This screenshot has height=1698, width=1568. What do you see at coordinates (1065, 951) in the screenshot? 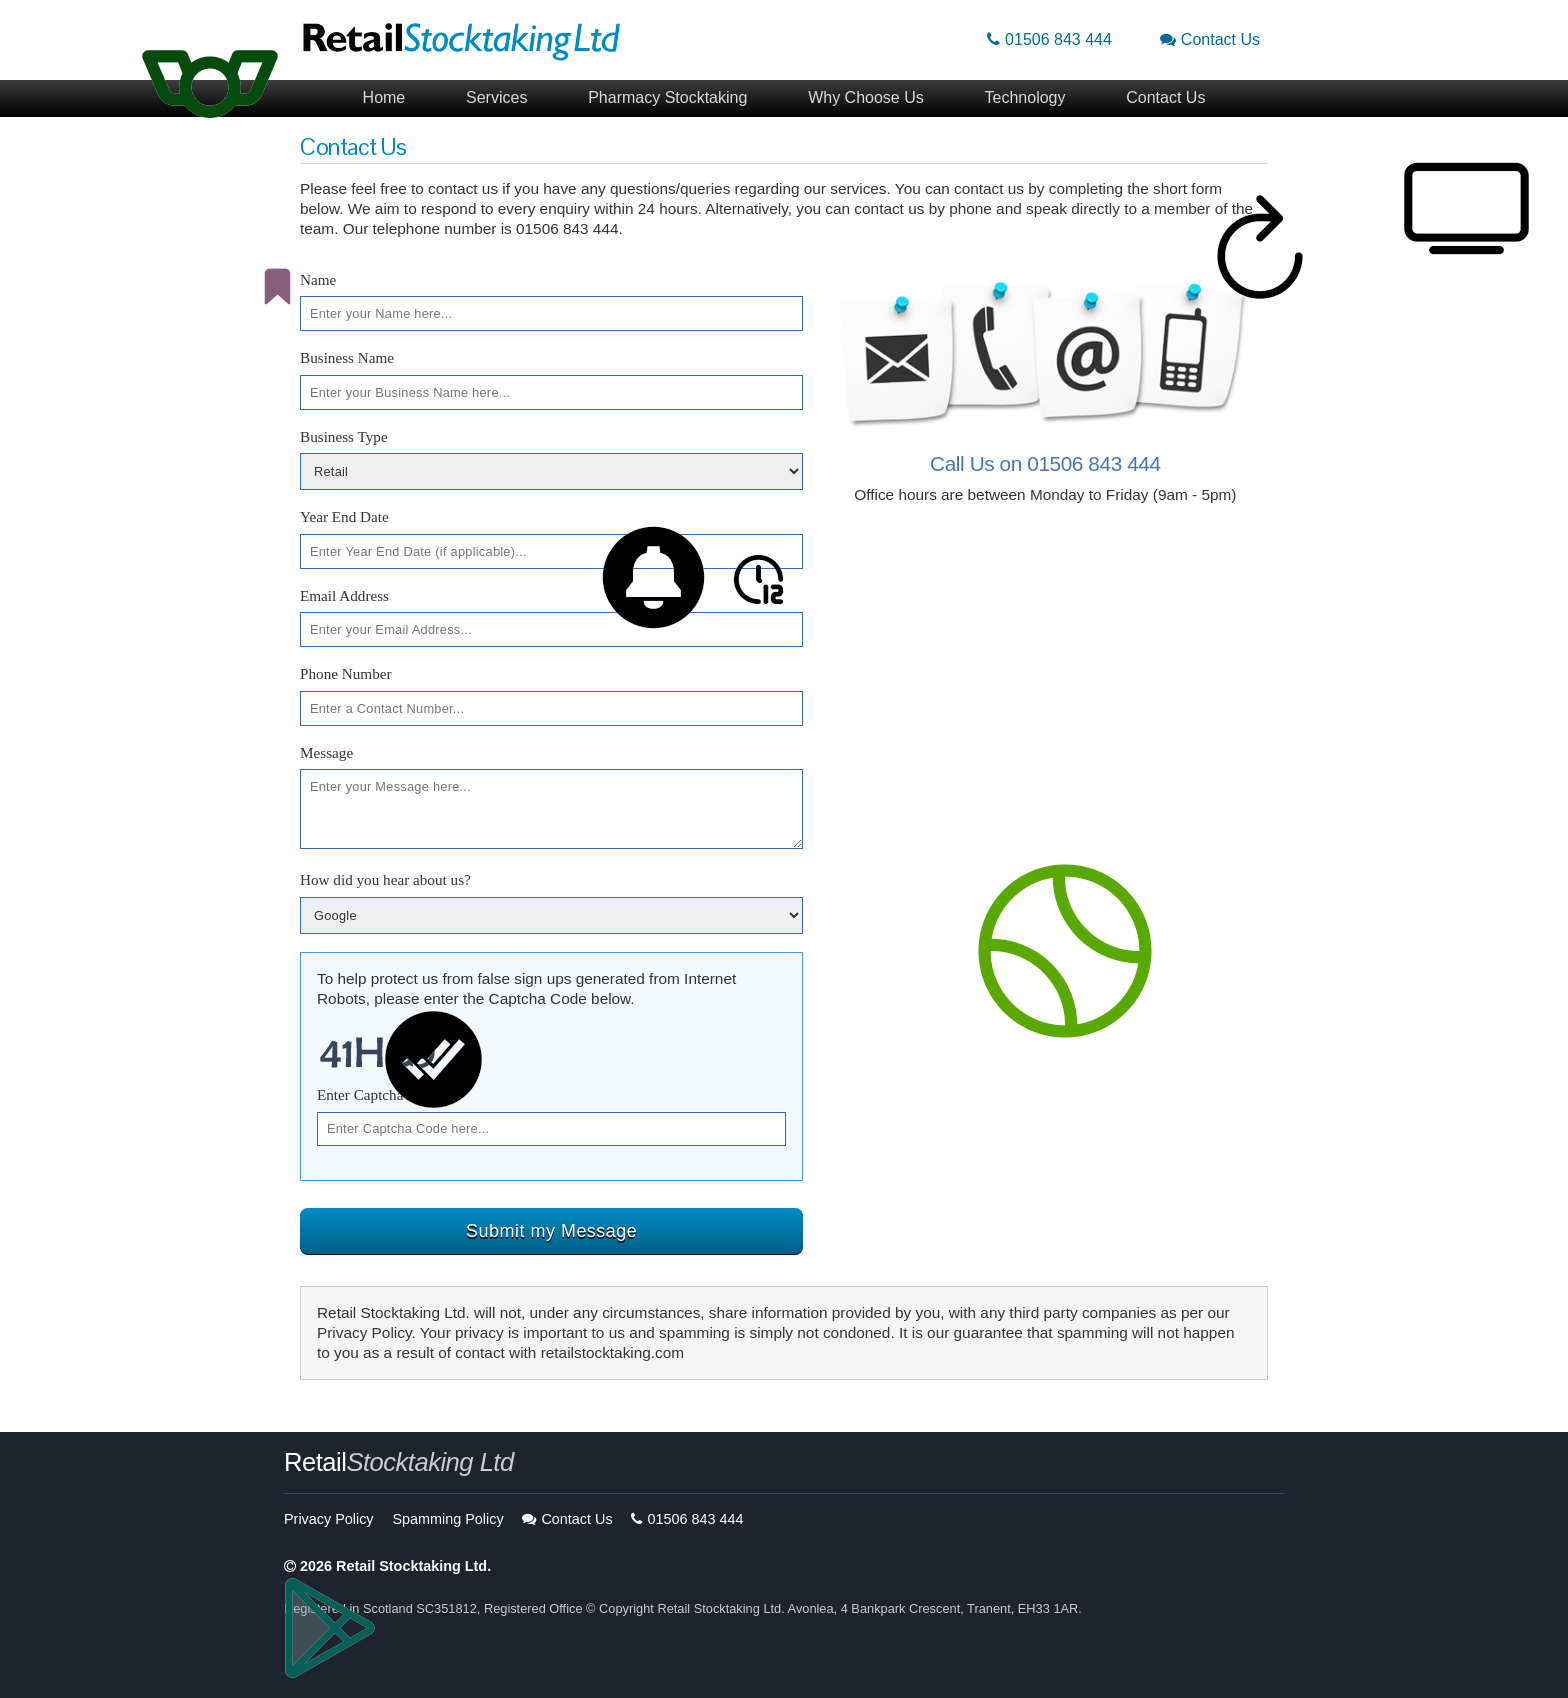
I see `access tennis or racquet sports features` at bounding box center [1065, 951].